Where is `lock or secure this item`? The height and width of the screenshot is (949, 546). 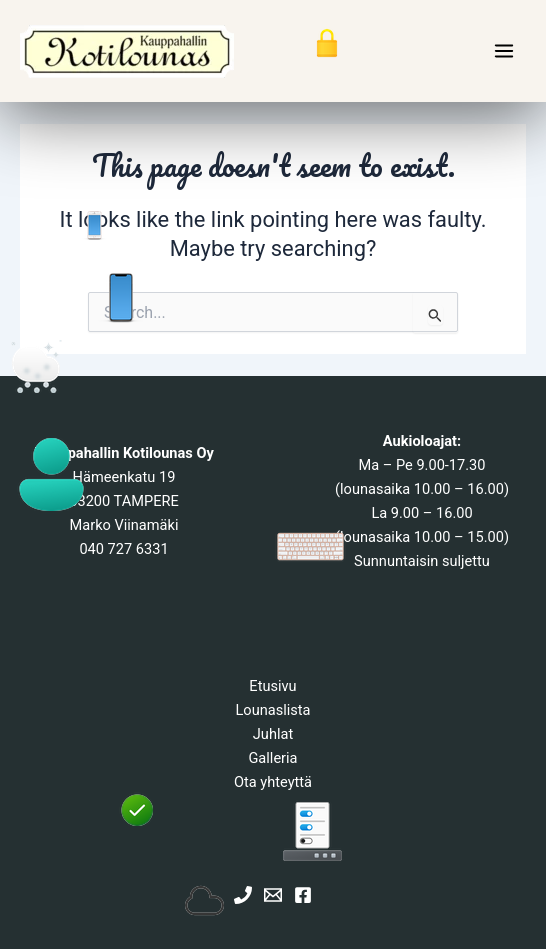
lock or secure this item is located at coordinates (327, 43).